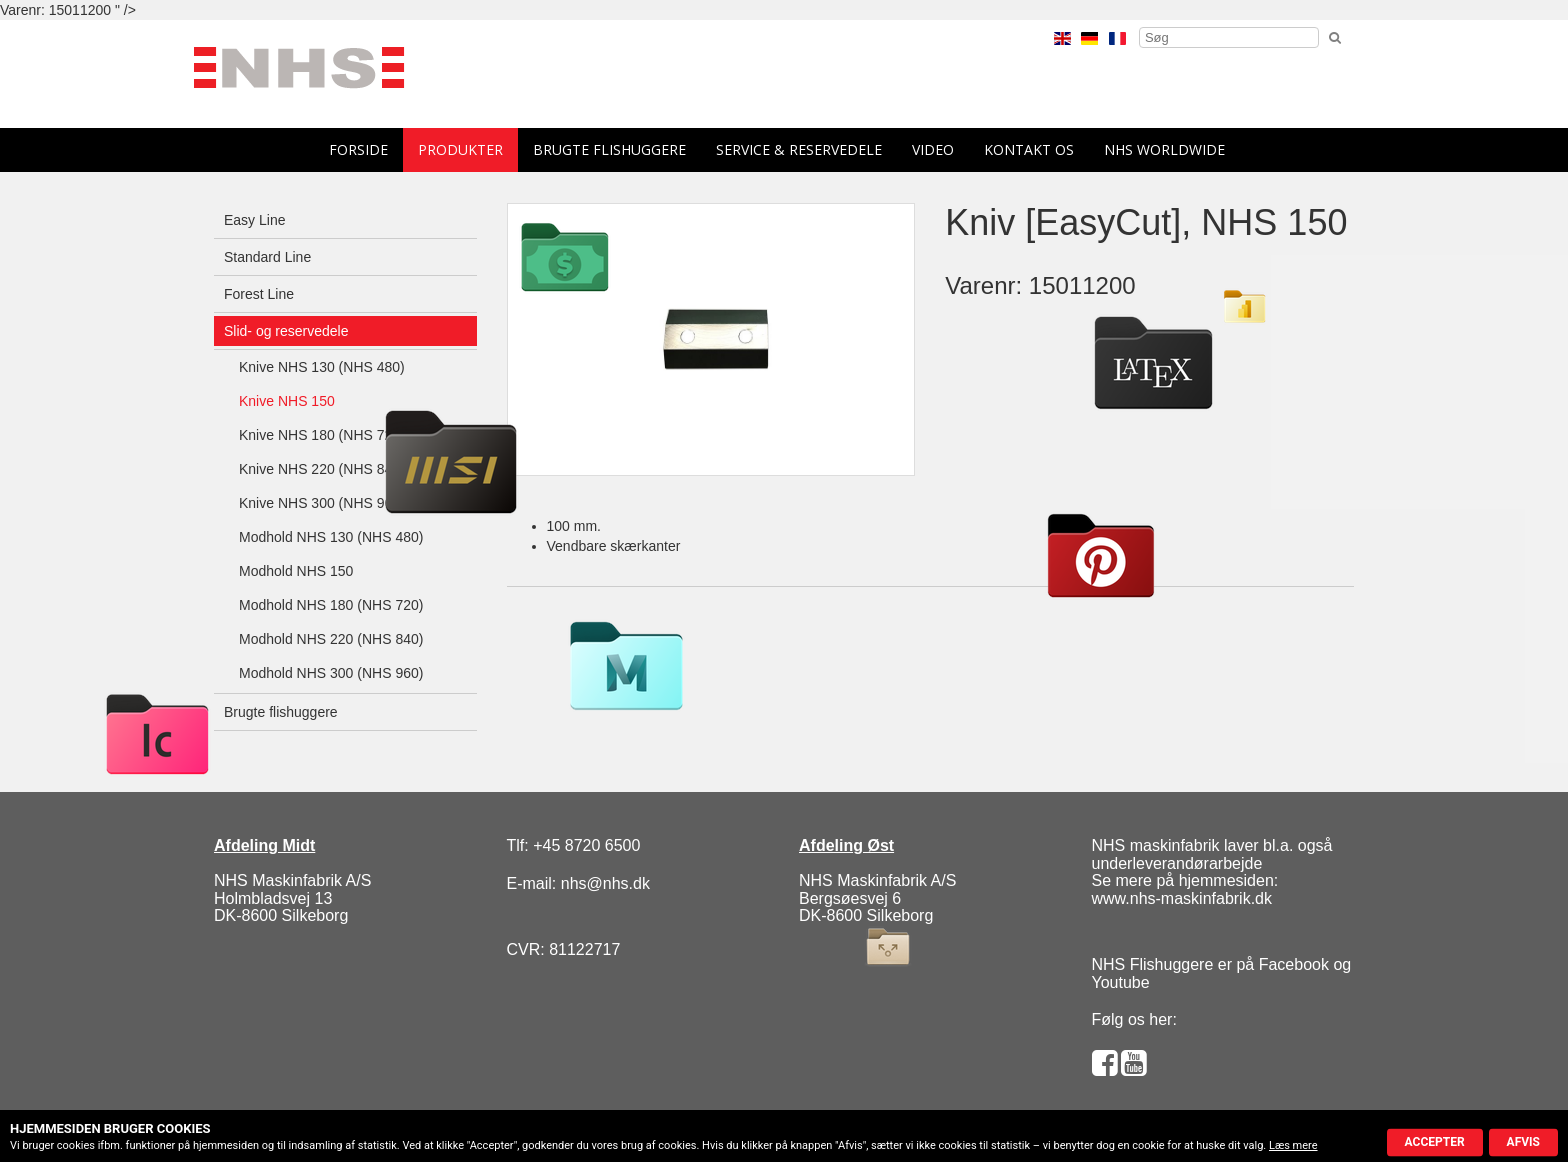 This screenshot has width=1568, height=1162. Describe the element at coordinates (1100, 558) in the screenshot. I see `open pinterest downloads folder` at that location.